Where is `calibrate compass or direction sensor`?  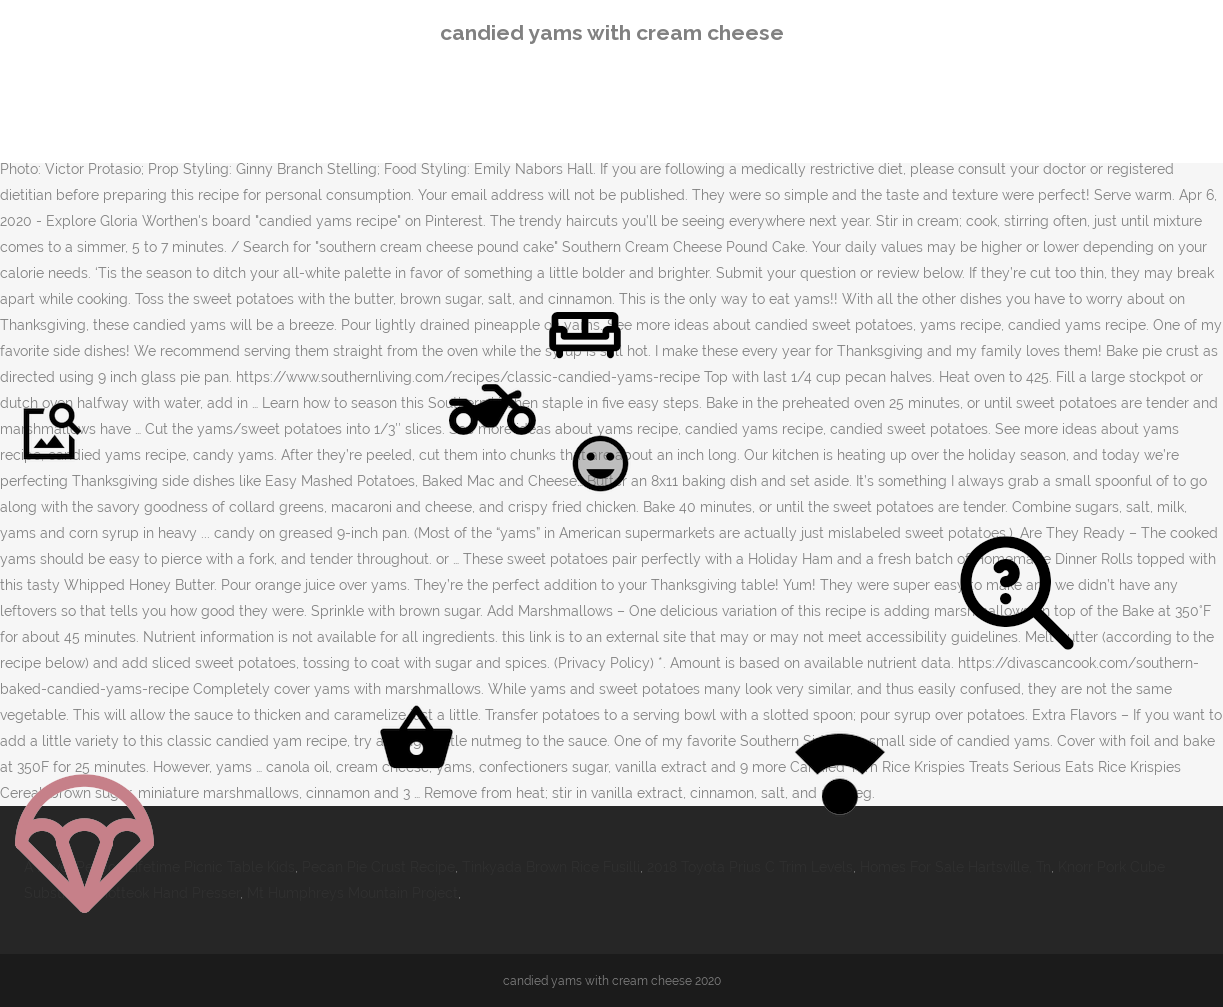 calibrate compass or direction sensor is located at coordinates (840, 774).